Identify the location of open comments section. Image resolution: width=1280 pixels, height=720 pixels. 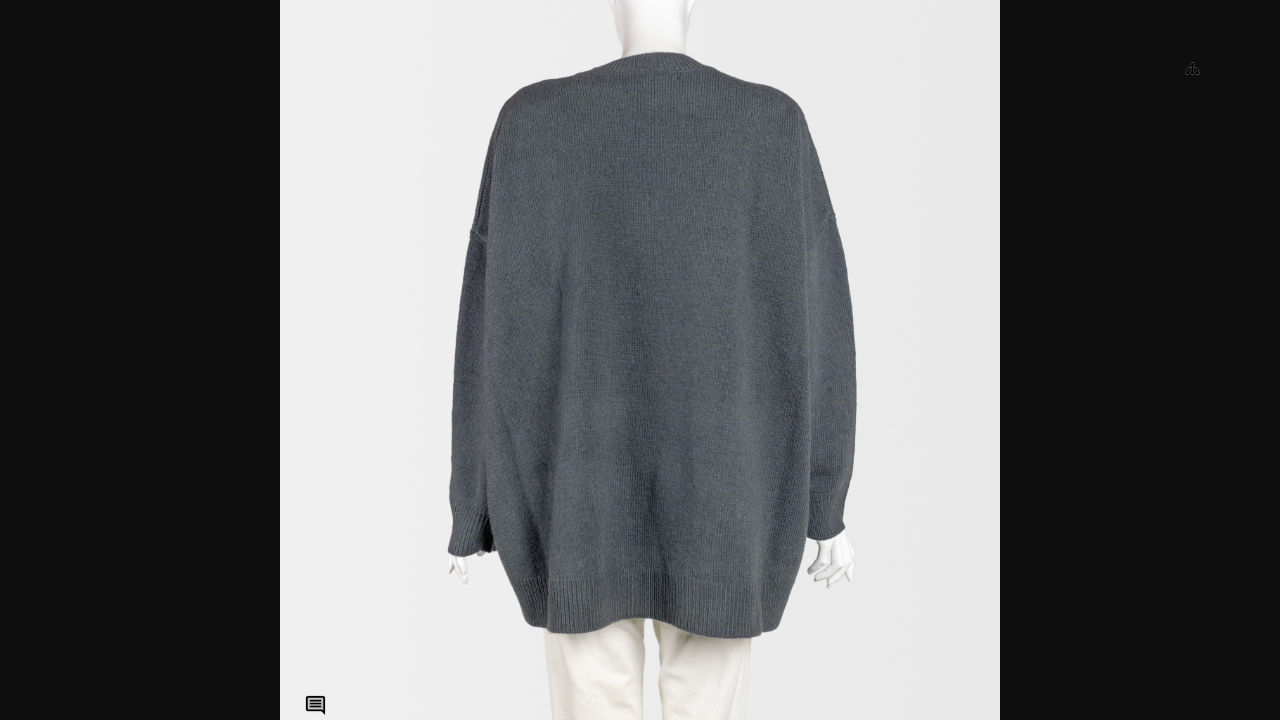
(315, 705).